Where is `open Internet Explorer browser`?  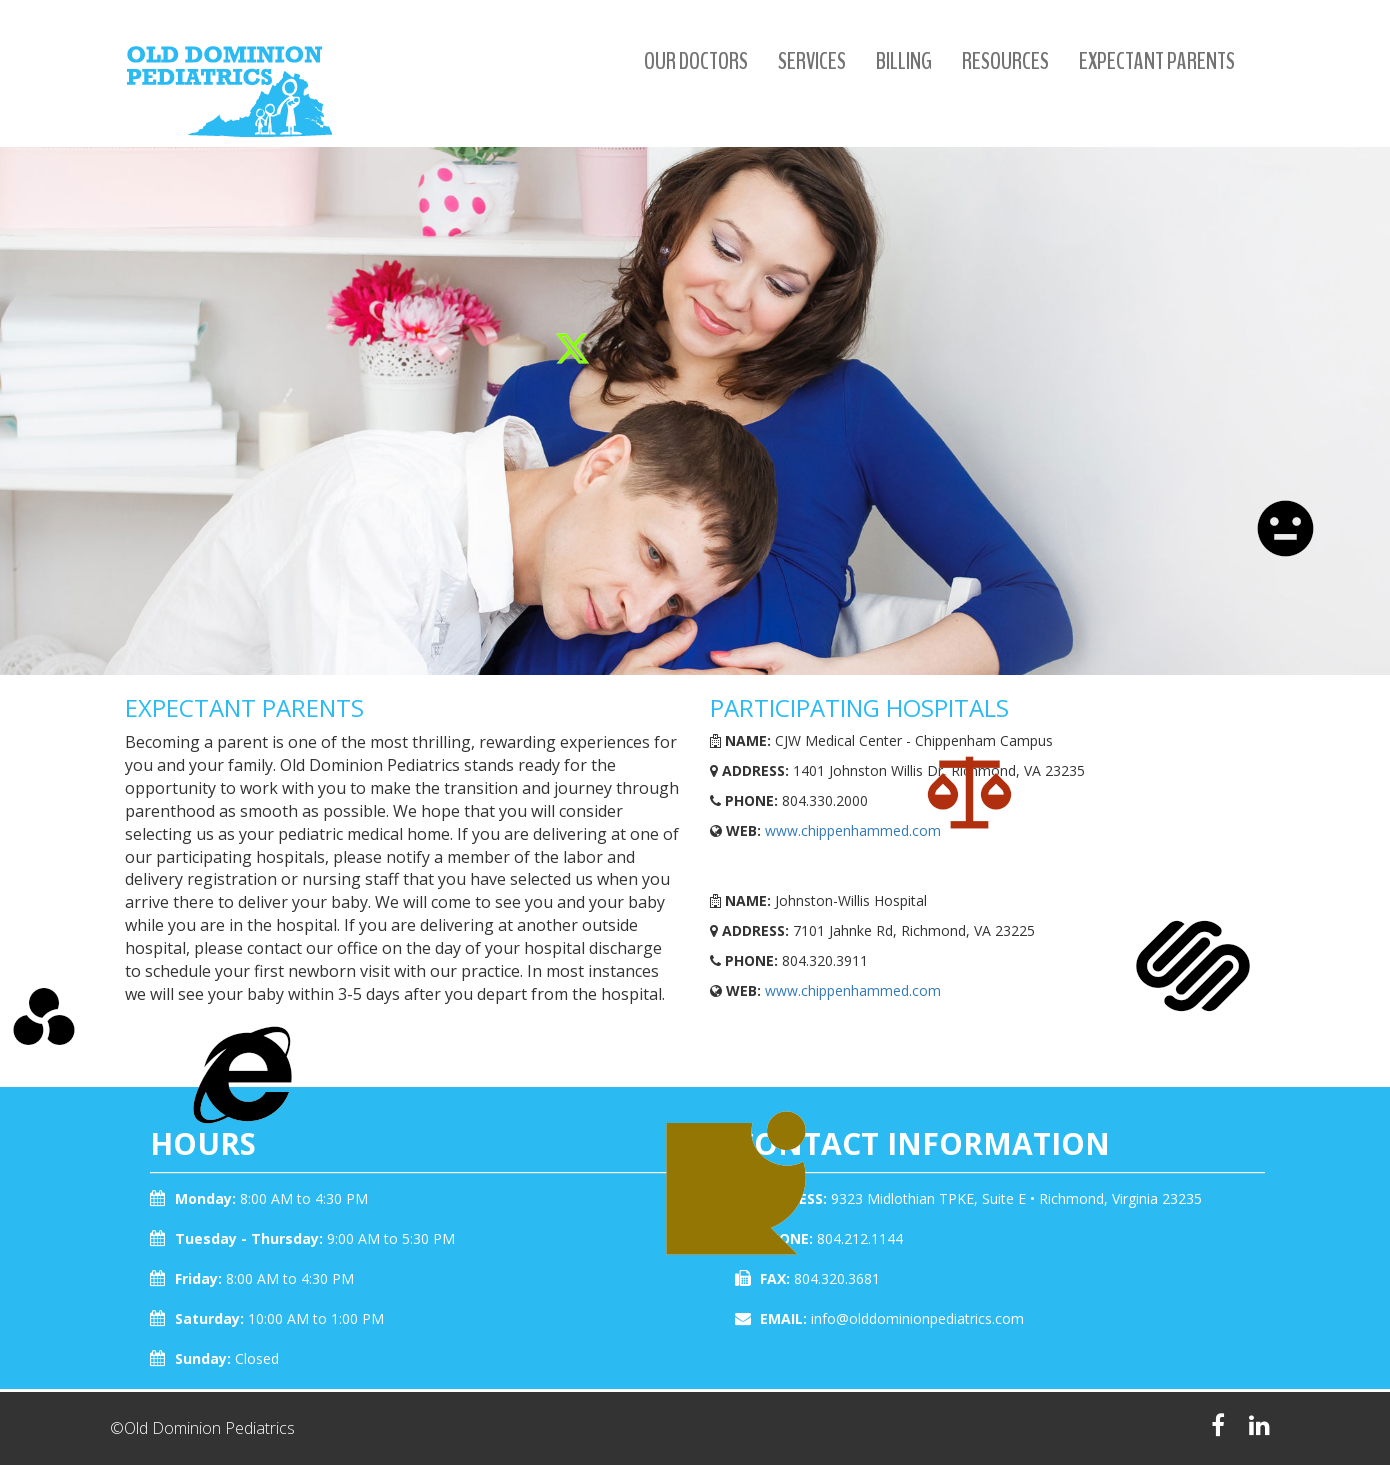 open Internet Explorer browser is located at coordinates (245, 1077).